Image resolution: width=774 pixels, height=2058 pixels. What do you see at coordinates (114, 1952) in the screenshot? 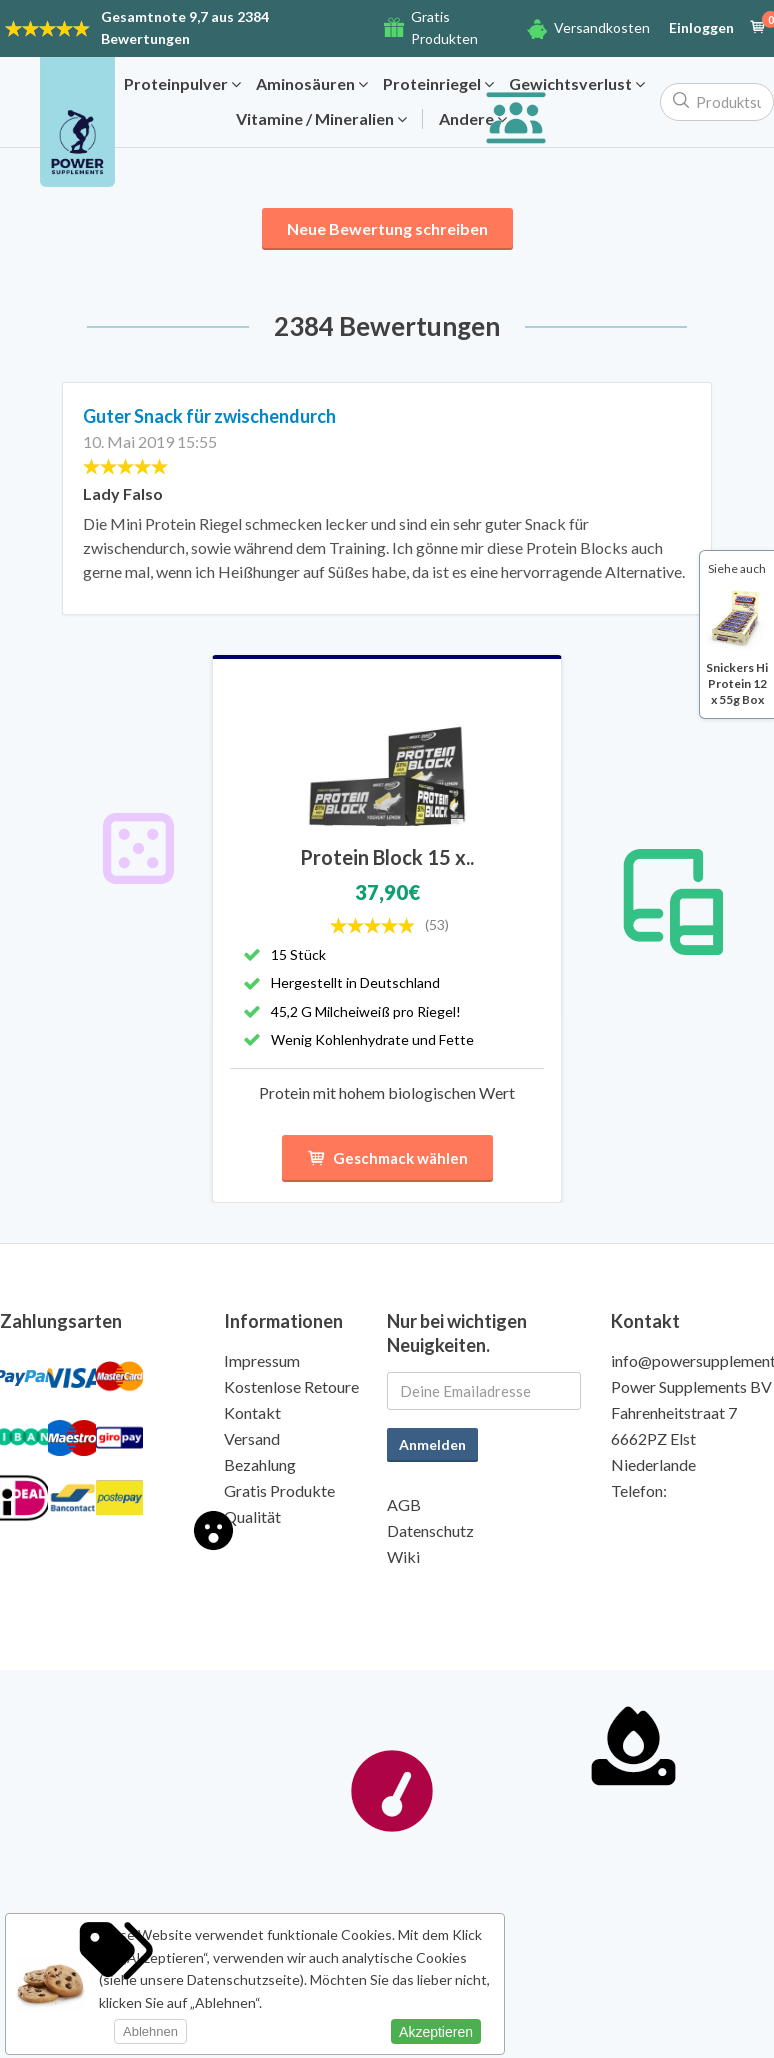
I see `view or manage tags` at bounding box center [114, 1952].